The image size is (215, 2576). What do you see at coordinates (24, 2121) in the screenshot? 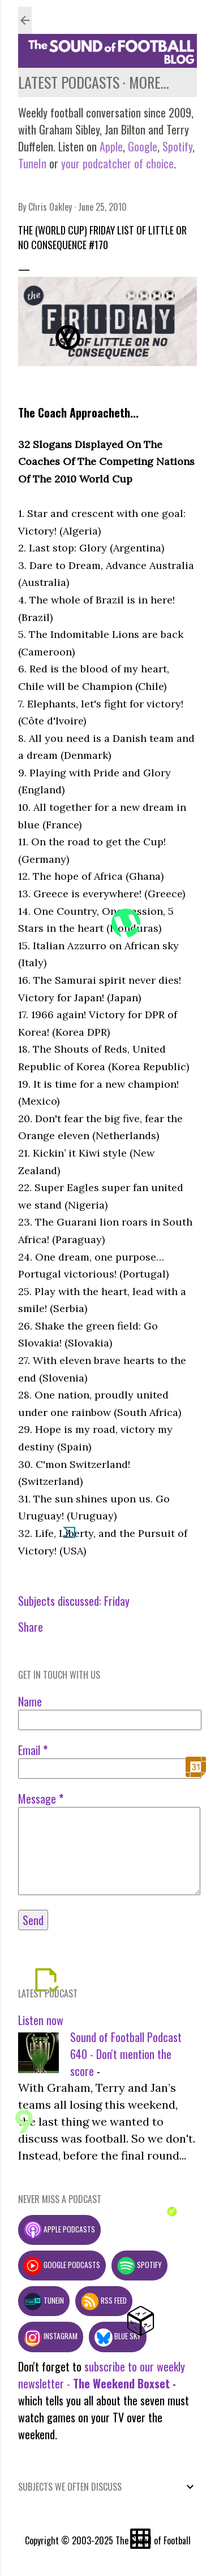
I see `quad9 dns service logo` at bounding box center [24, 2121].